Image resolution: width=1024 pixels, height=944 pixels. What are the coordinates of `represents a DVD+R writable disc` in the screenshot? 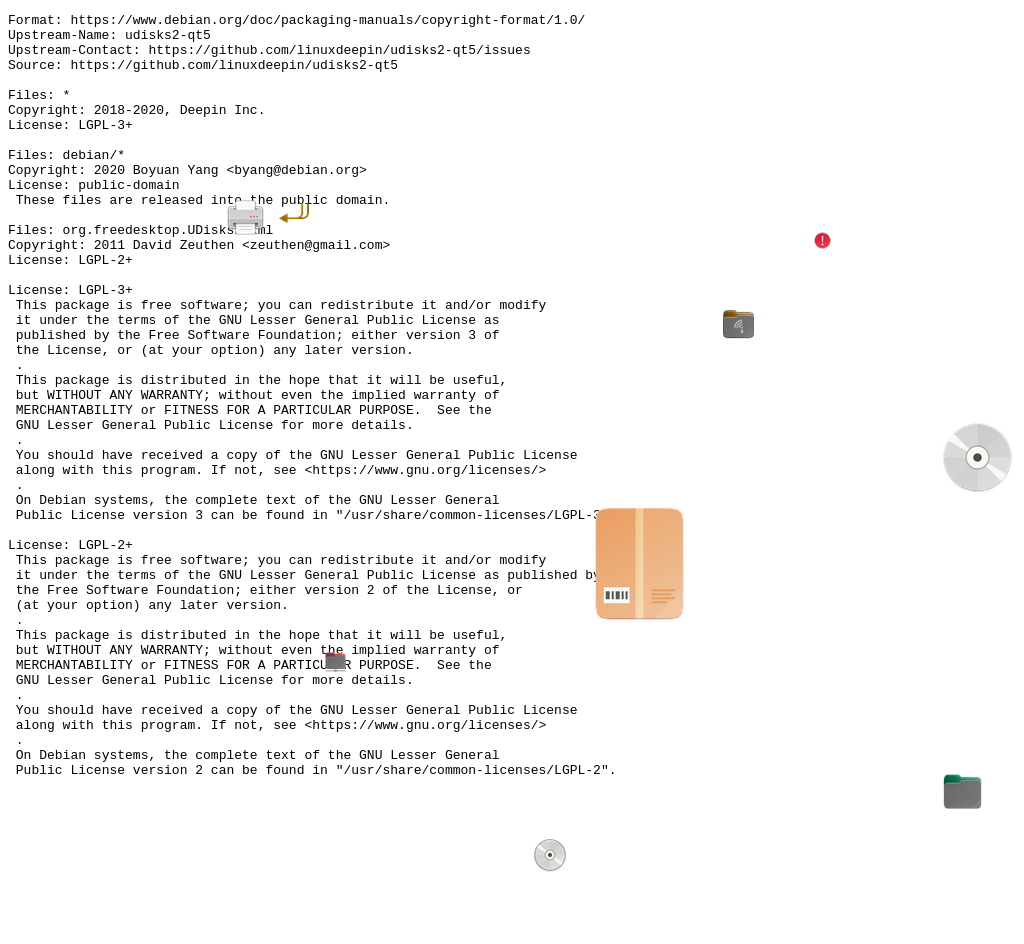 It's located at (977, 457).